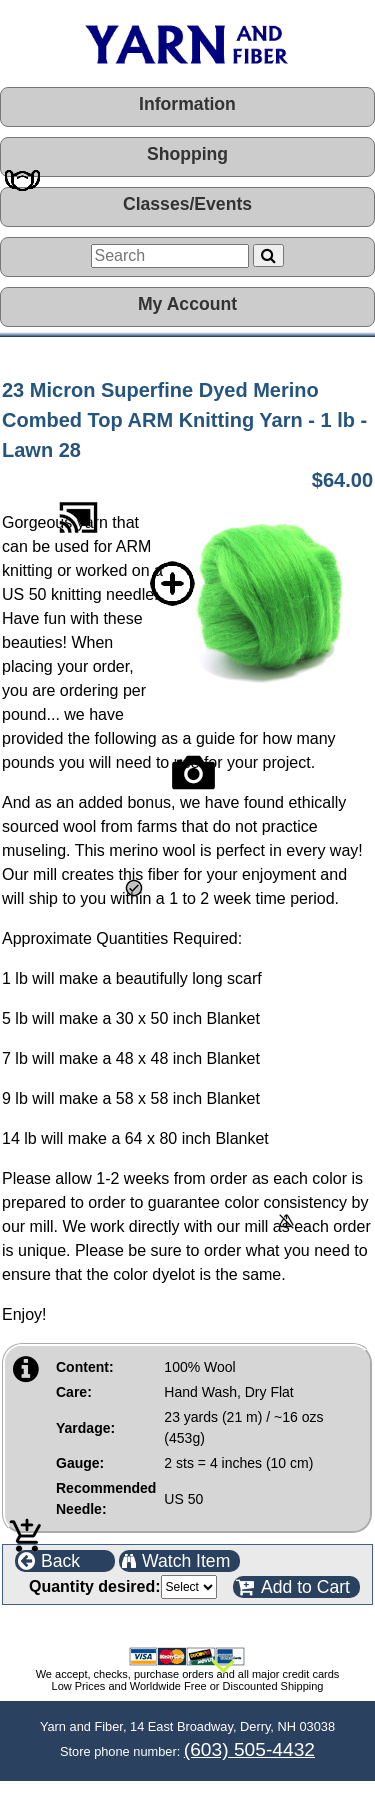 Image resolution: width=375 pixels, height=1807 pixels. I want to click on indicates task or action completed successfully, so click(134, 888).